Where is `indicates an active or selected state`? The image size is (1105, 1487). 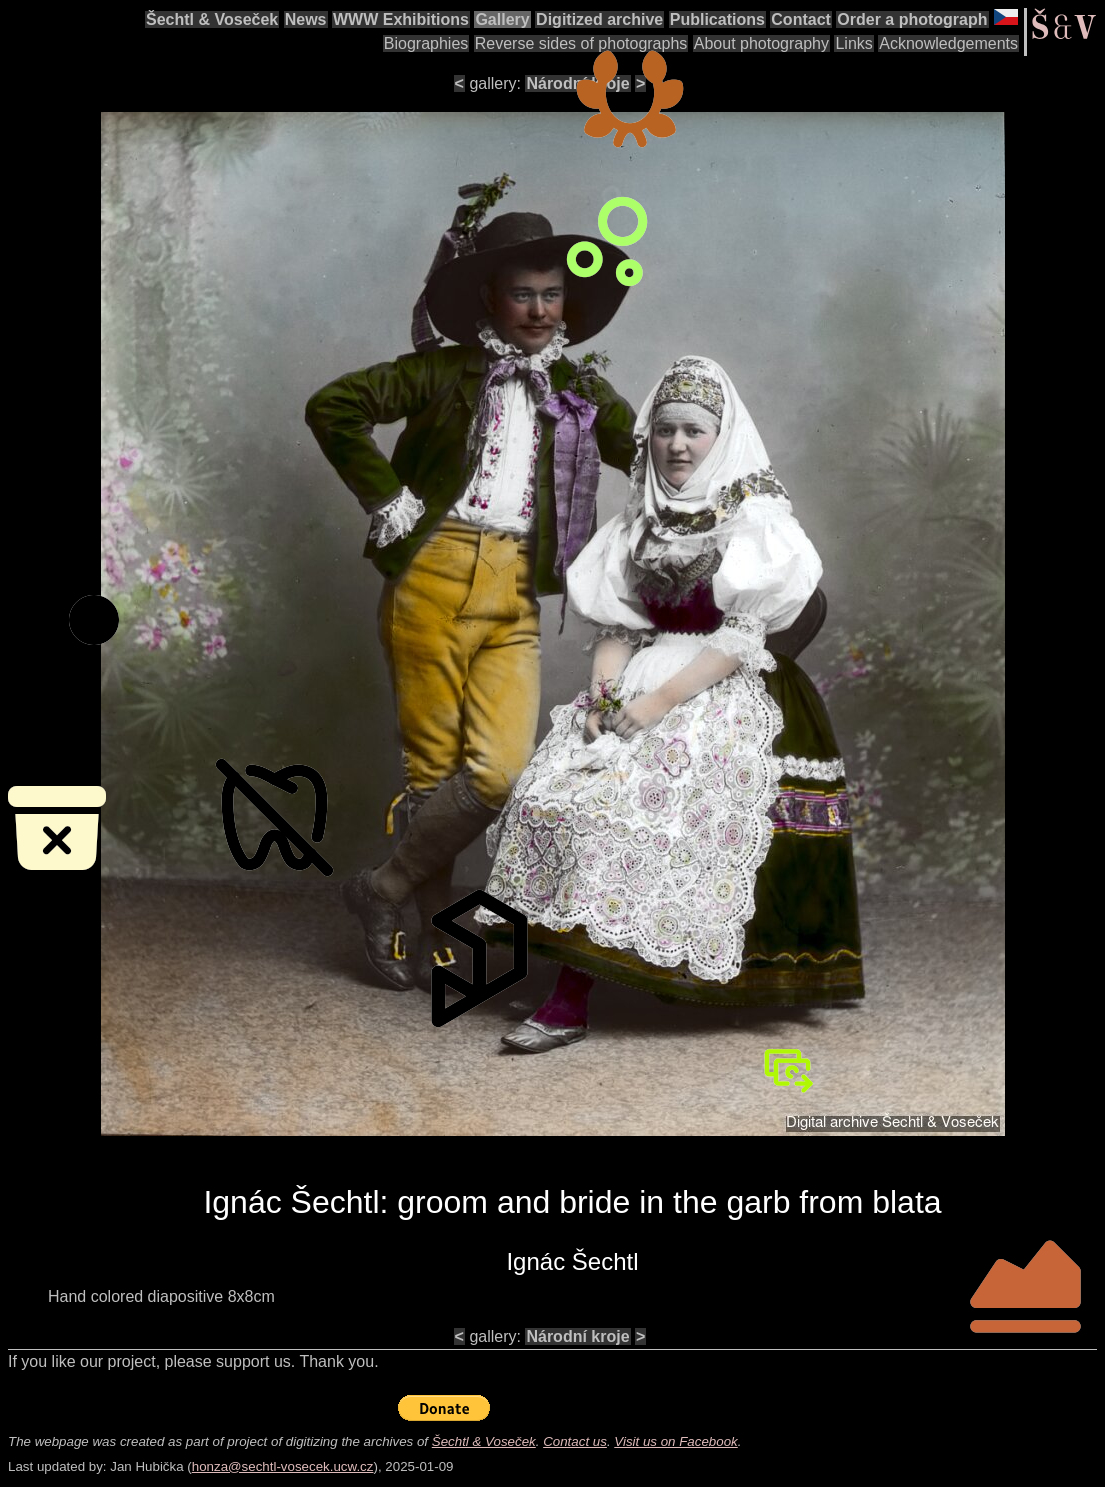
indicates an active or selected state is located at coordinates (94, 620).